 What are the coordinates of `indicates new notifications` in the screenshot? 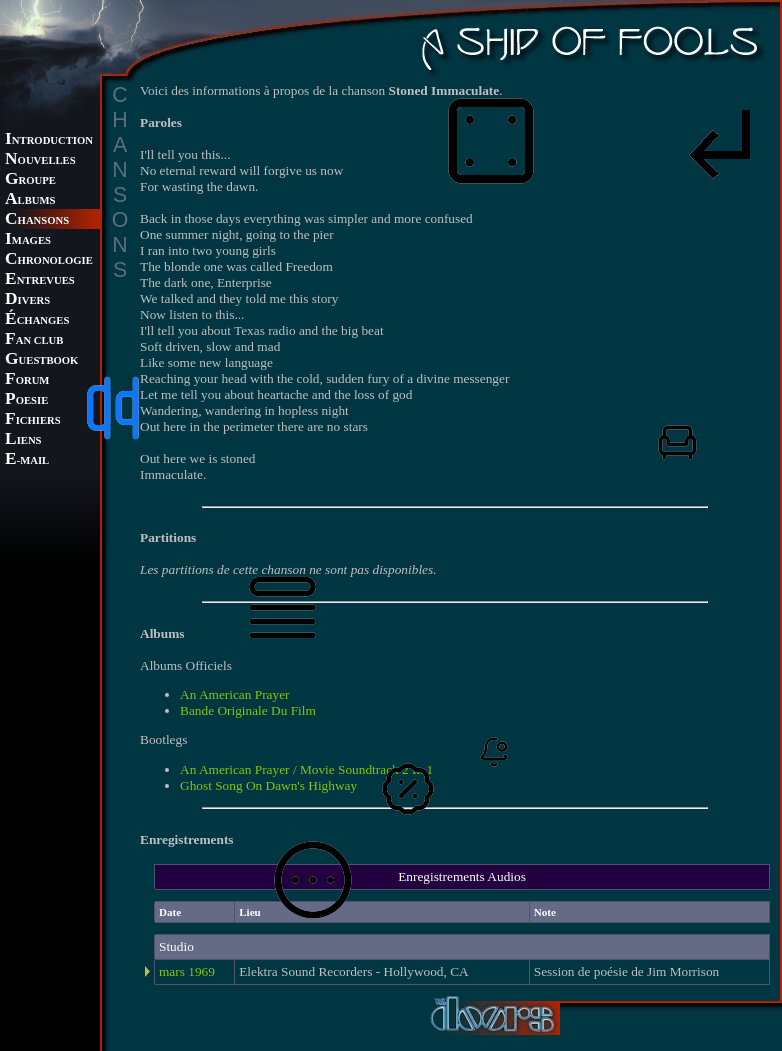 It's located at (494, 752).